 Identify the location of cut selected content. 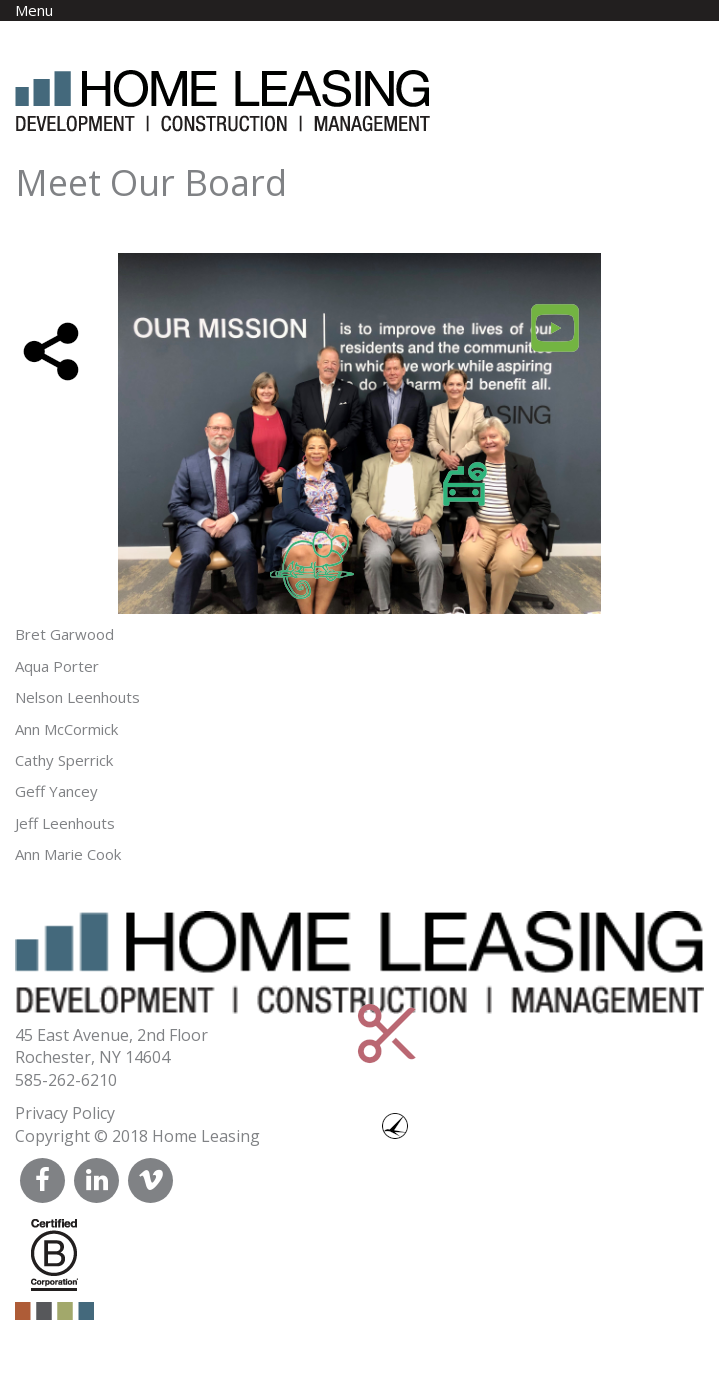
(387, 1033).